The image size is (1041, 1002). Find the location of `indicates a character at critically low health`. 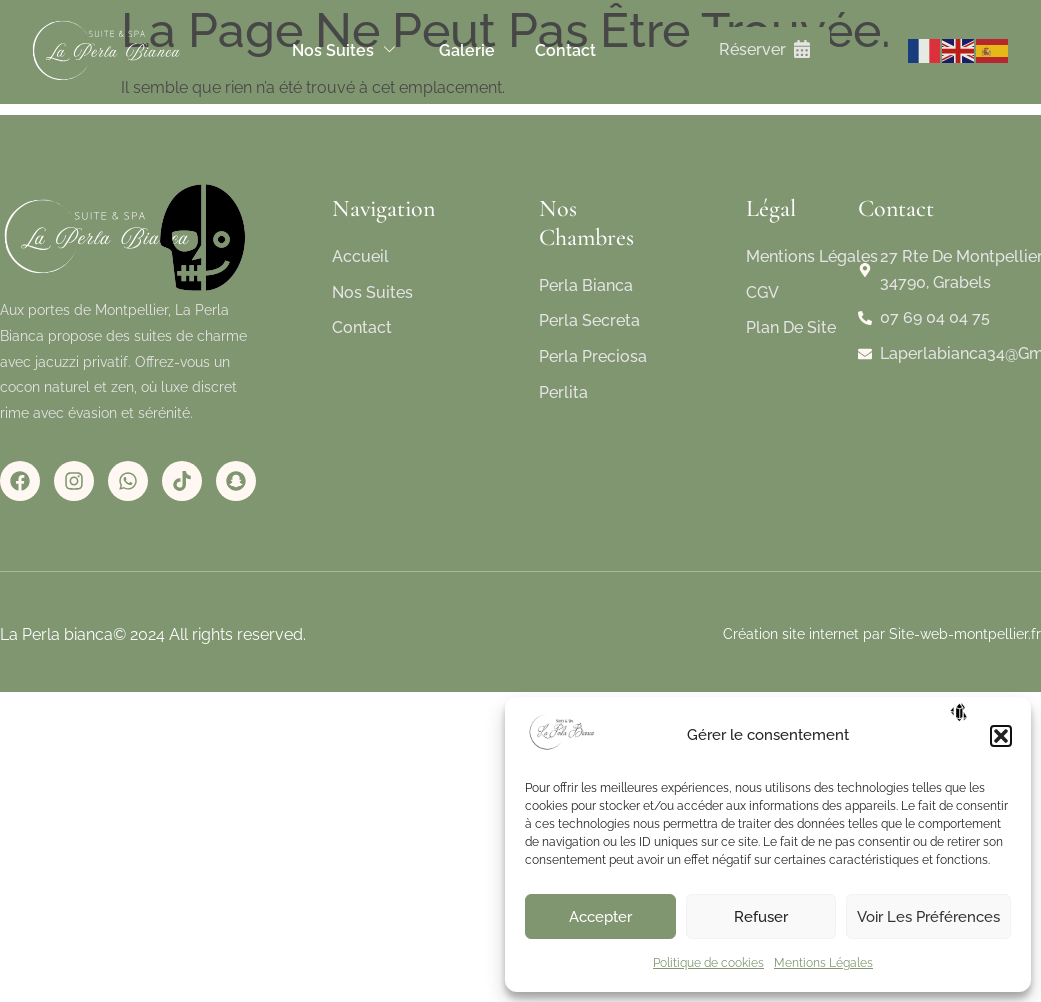

indicates a character at critically low health is located at coordinates (203, 237).